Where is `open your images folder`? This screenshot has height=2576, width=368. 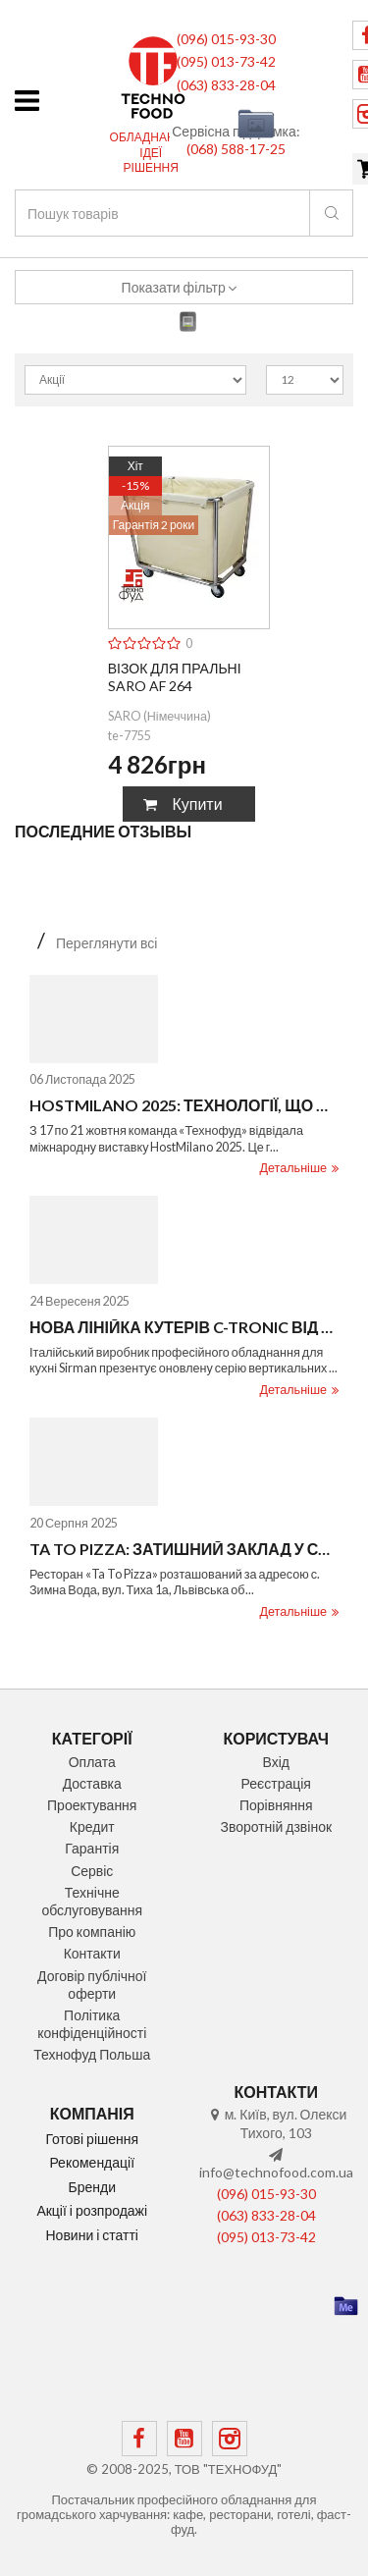 open your images folder is located at coordinates (256, 124).